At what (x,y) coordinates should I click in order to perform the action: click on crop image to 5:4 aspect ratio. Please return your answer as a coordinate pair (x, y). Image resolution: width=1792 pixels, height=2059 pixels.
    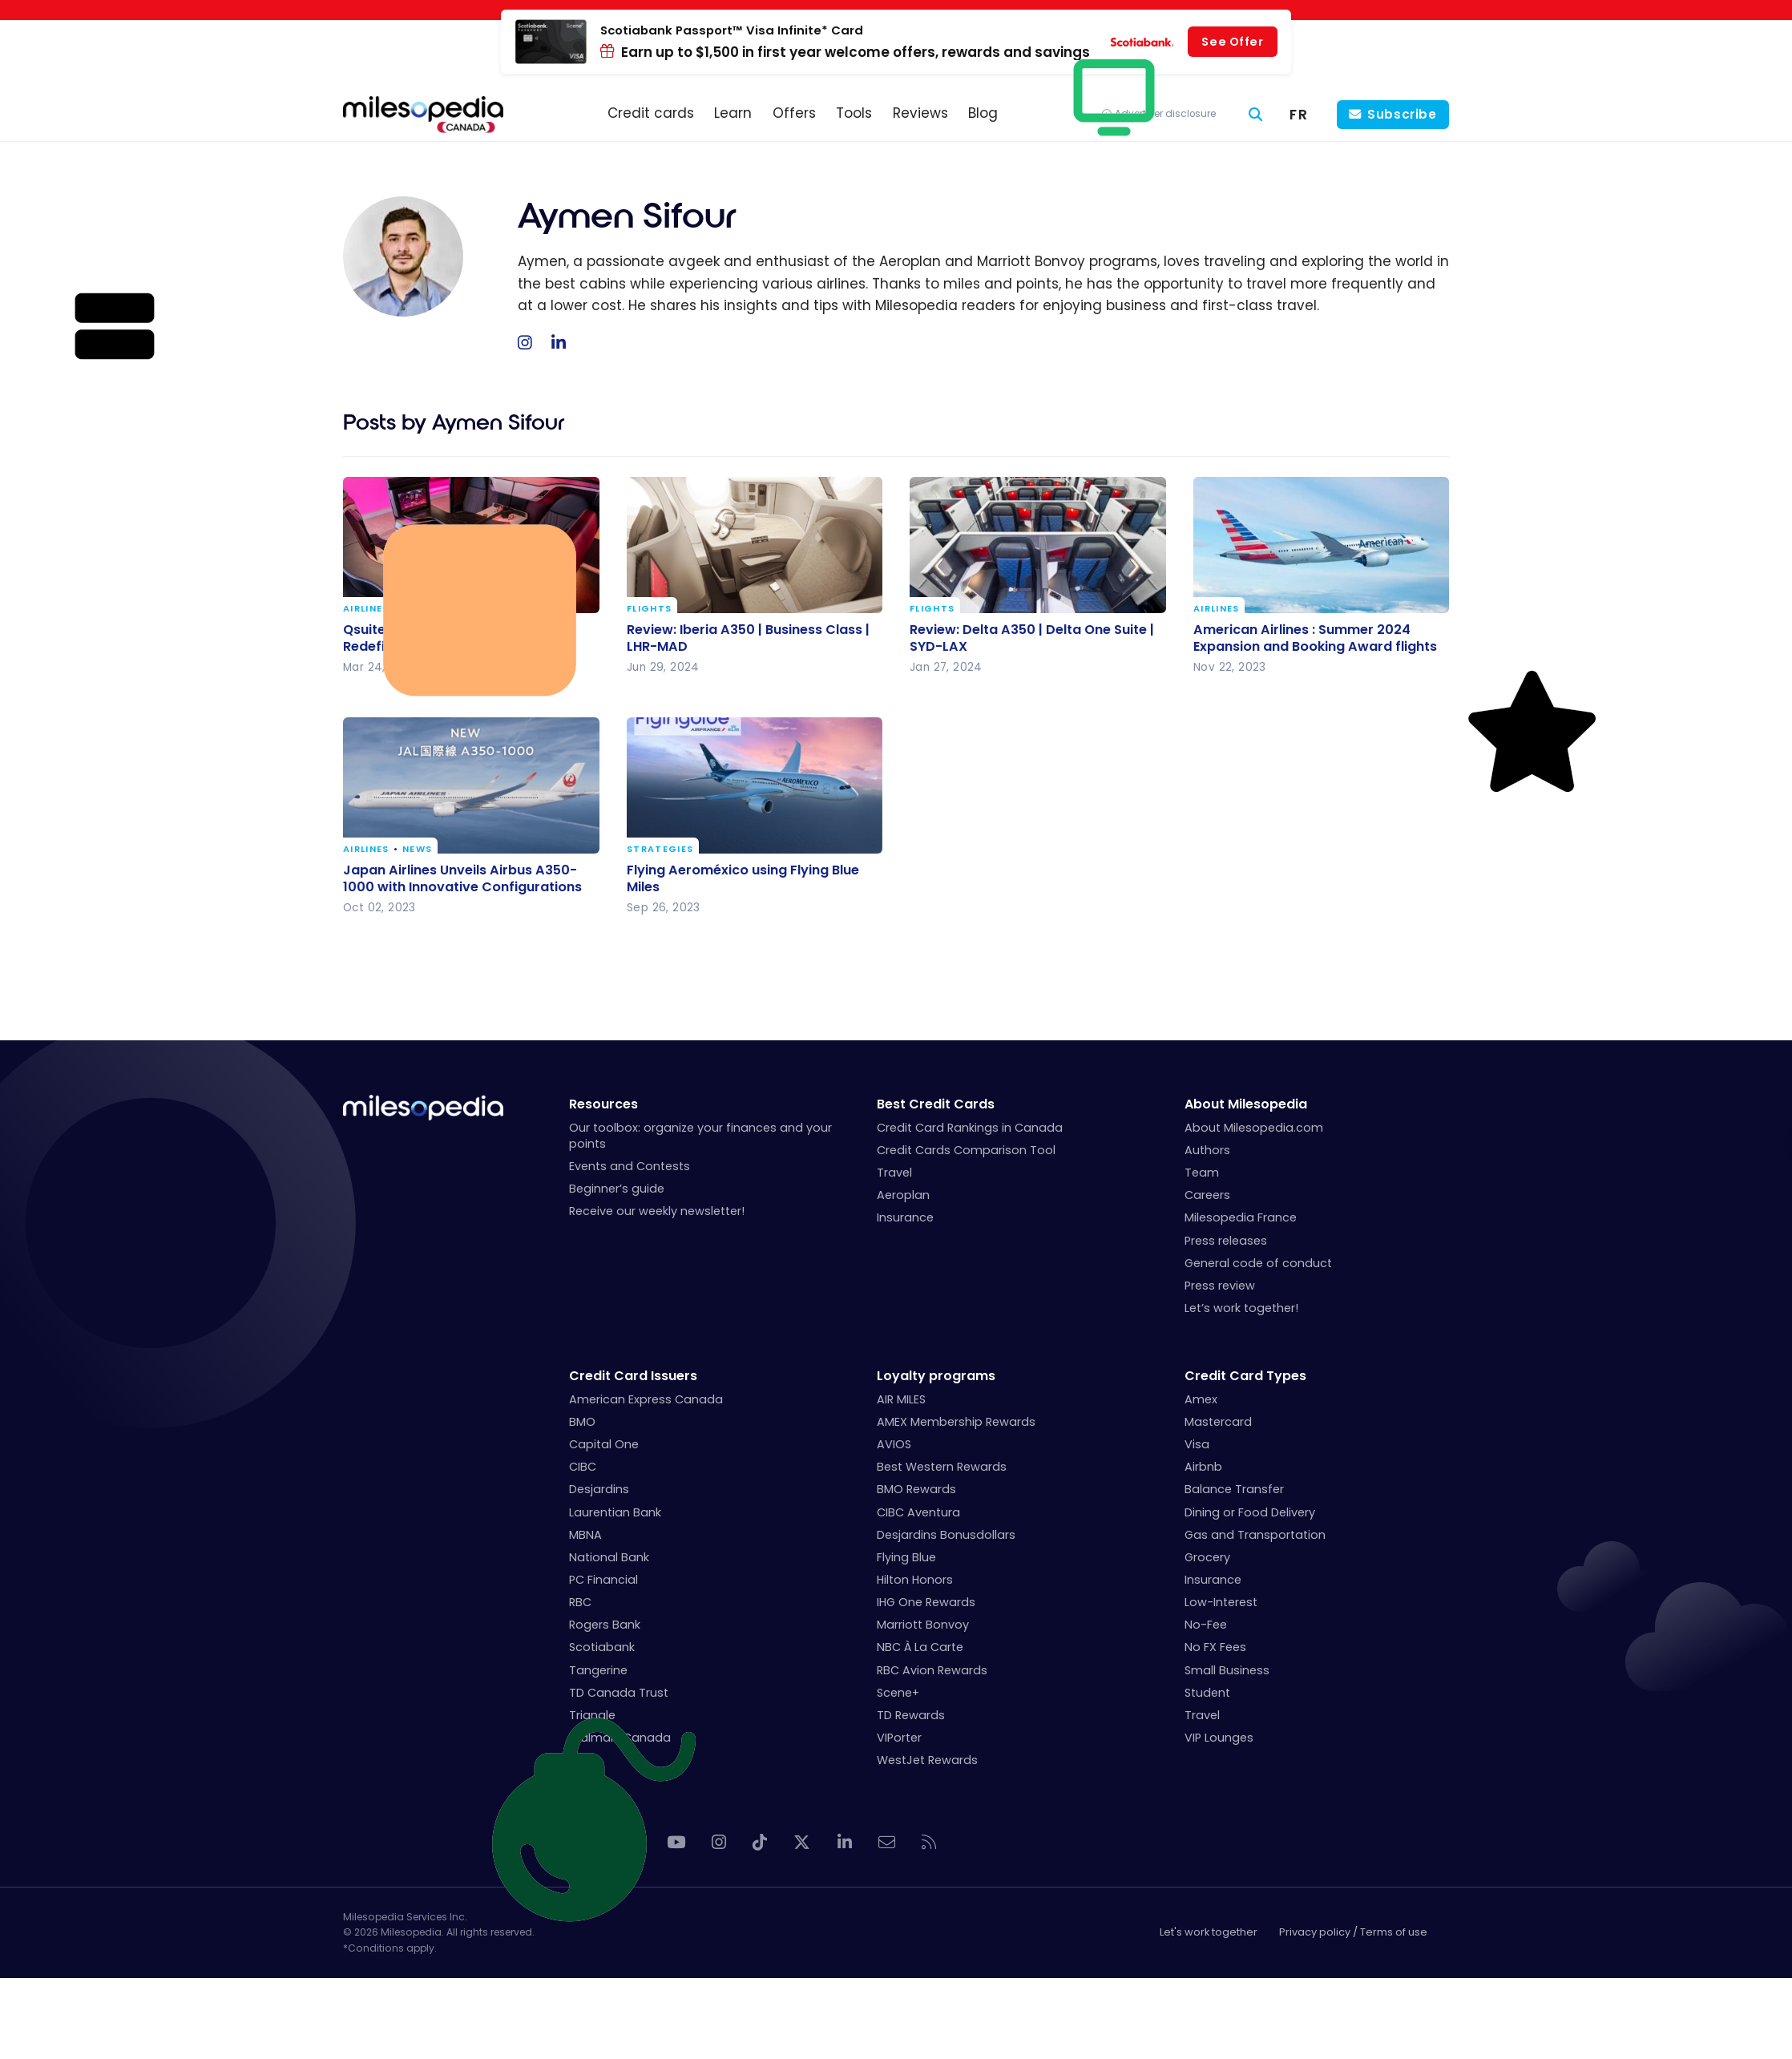
    Looking at the image, I should click on (479, 610).